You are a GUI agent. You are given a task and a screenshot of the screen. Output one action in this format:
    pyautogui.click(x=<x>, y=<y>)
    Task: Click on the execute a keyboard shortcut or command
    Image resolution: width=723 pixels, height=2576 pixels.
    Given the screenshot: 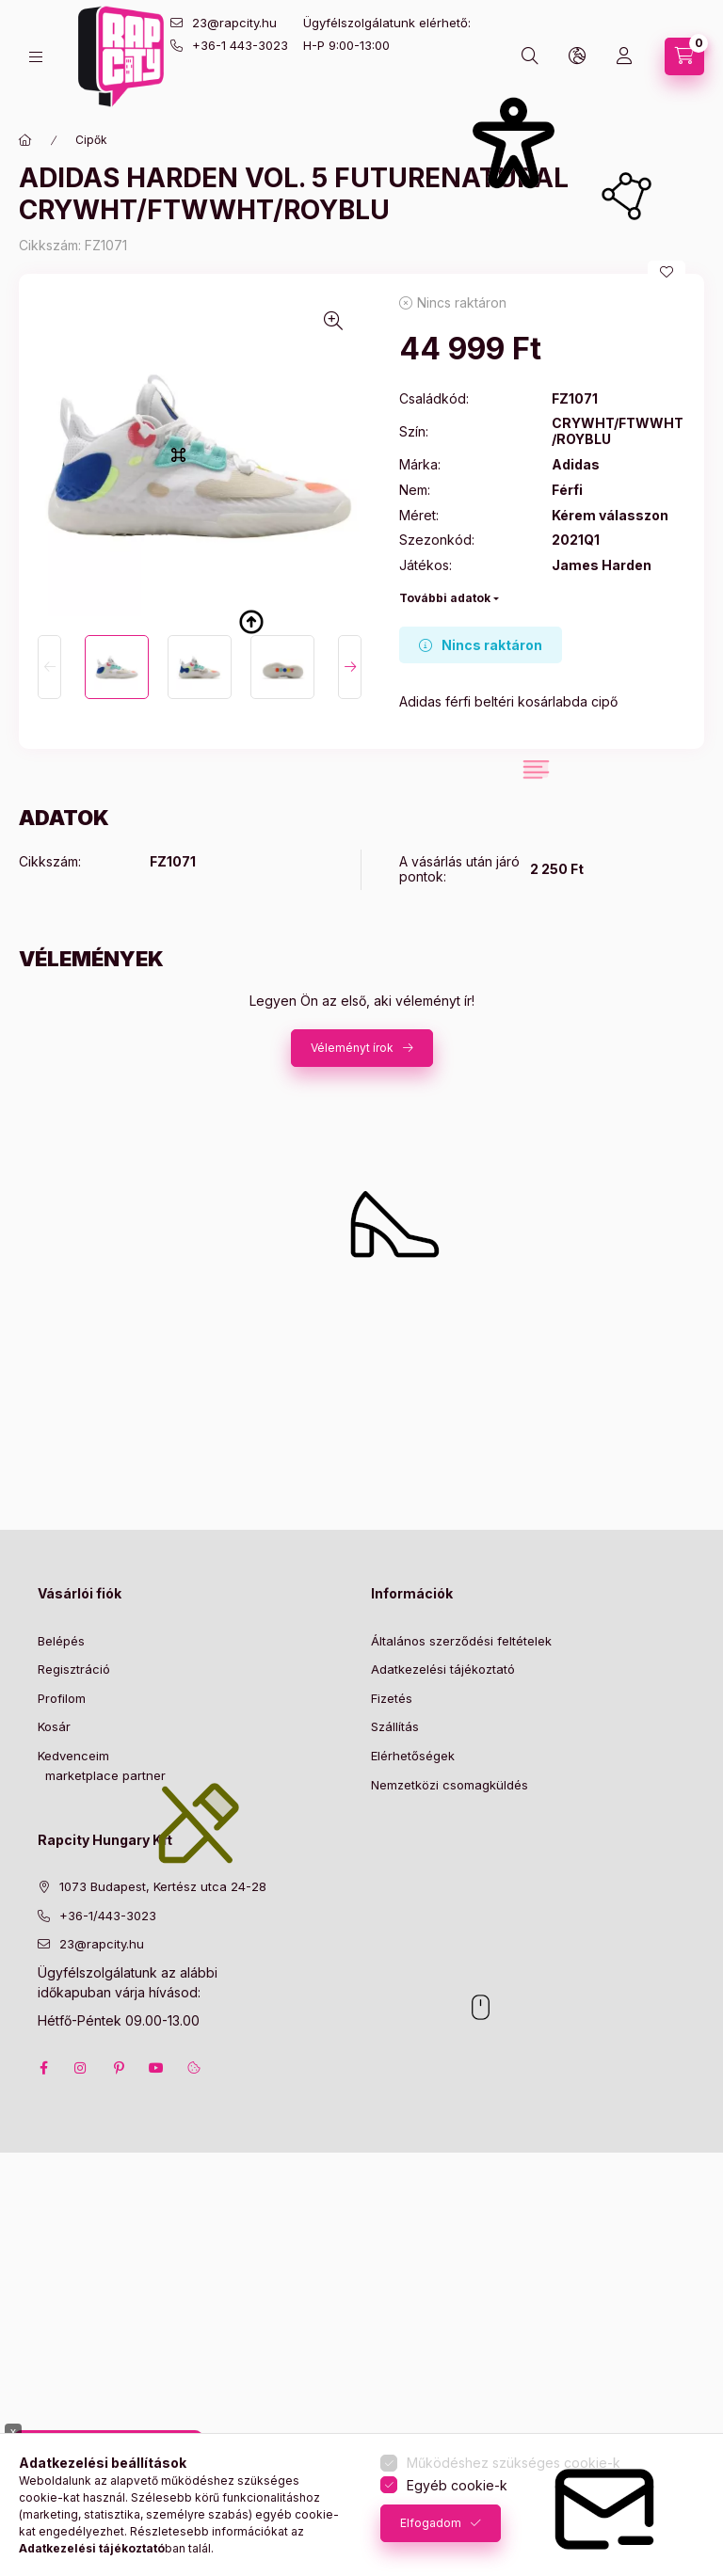 What is the action you would take?
    pyautogui.click(x=178, y=454)
    